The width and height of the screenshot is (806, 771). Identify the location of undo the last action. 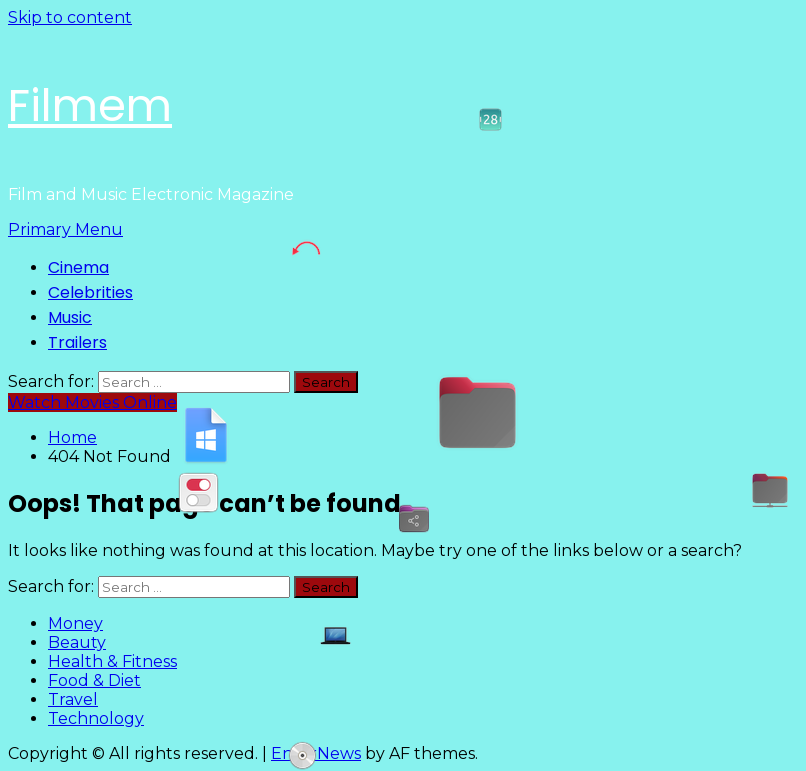
(307, 248).